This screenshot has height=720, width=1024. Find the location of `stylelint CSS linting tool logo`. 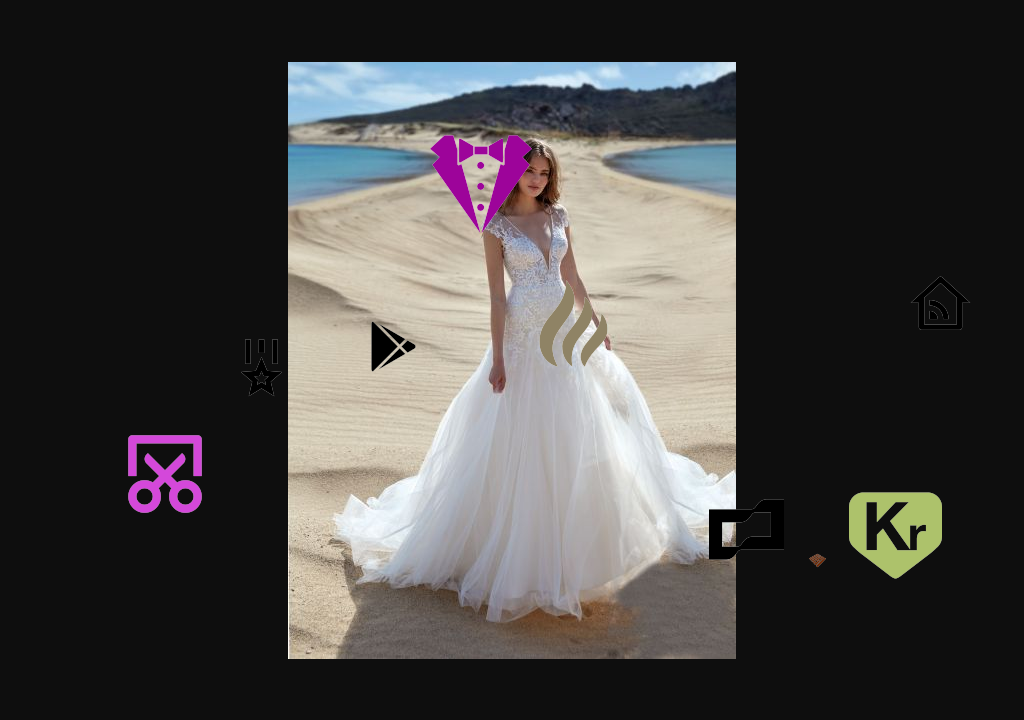

stylelint CSS linting tool logo is located at coordinates (481, 184).